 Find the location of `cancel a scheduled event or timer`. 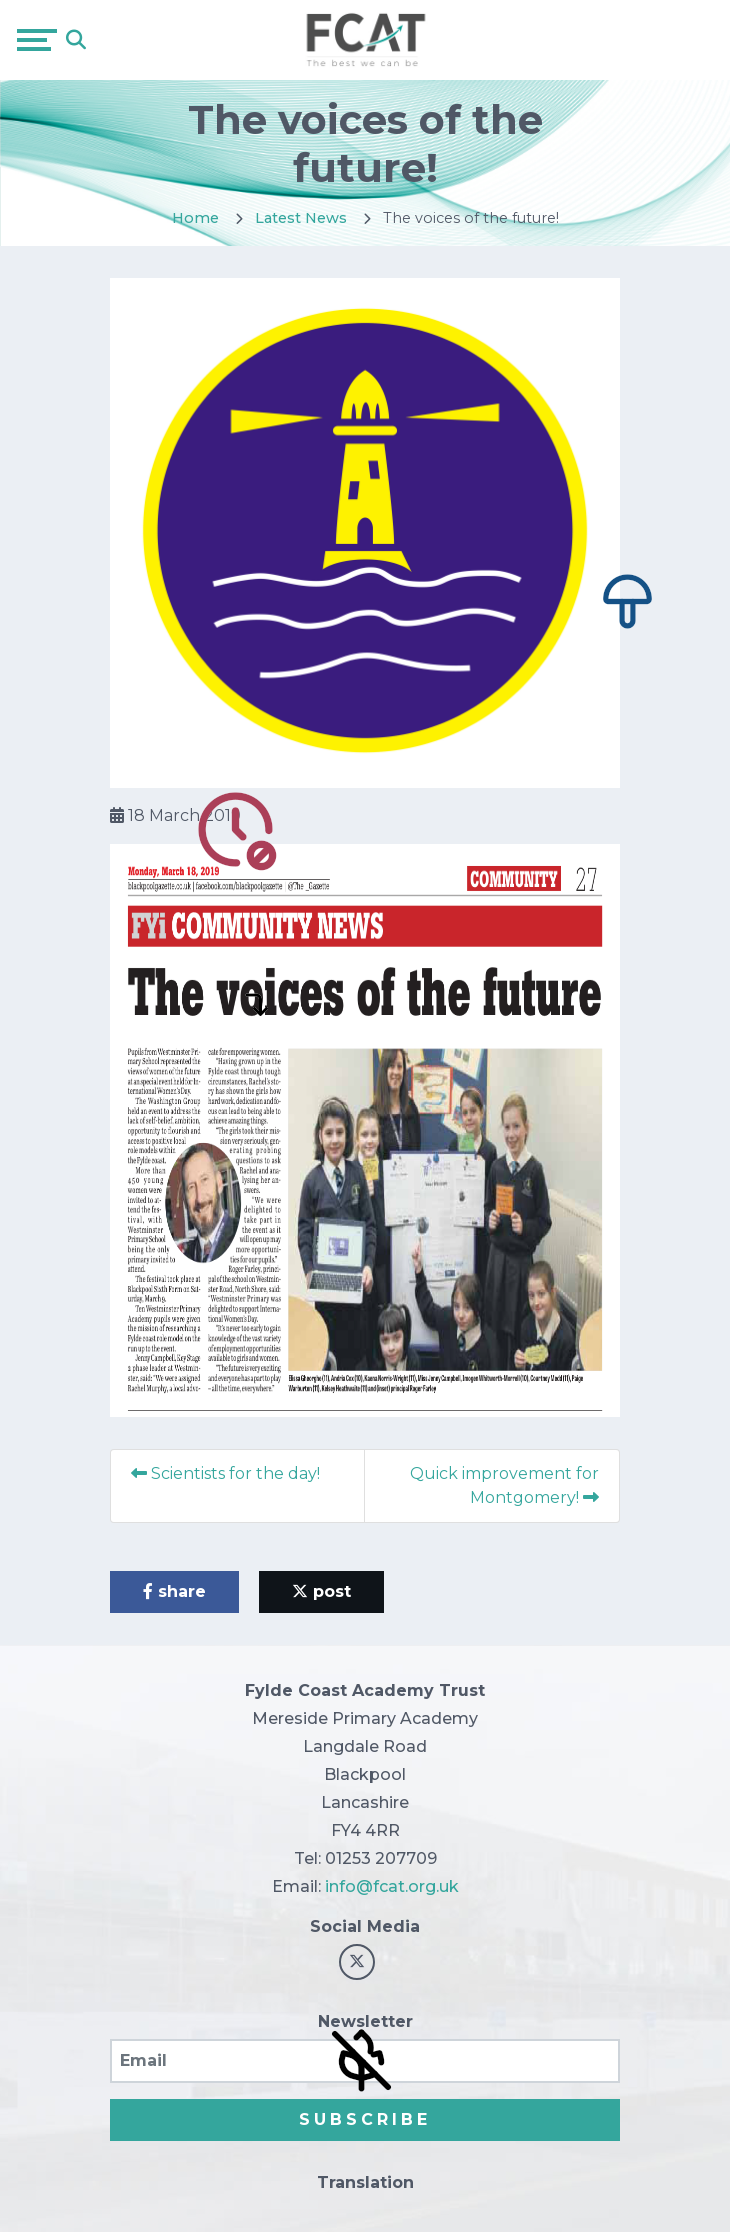

cancel a scheduled event or timer is located at coordinates (235, 829).